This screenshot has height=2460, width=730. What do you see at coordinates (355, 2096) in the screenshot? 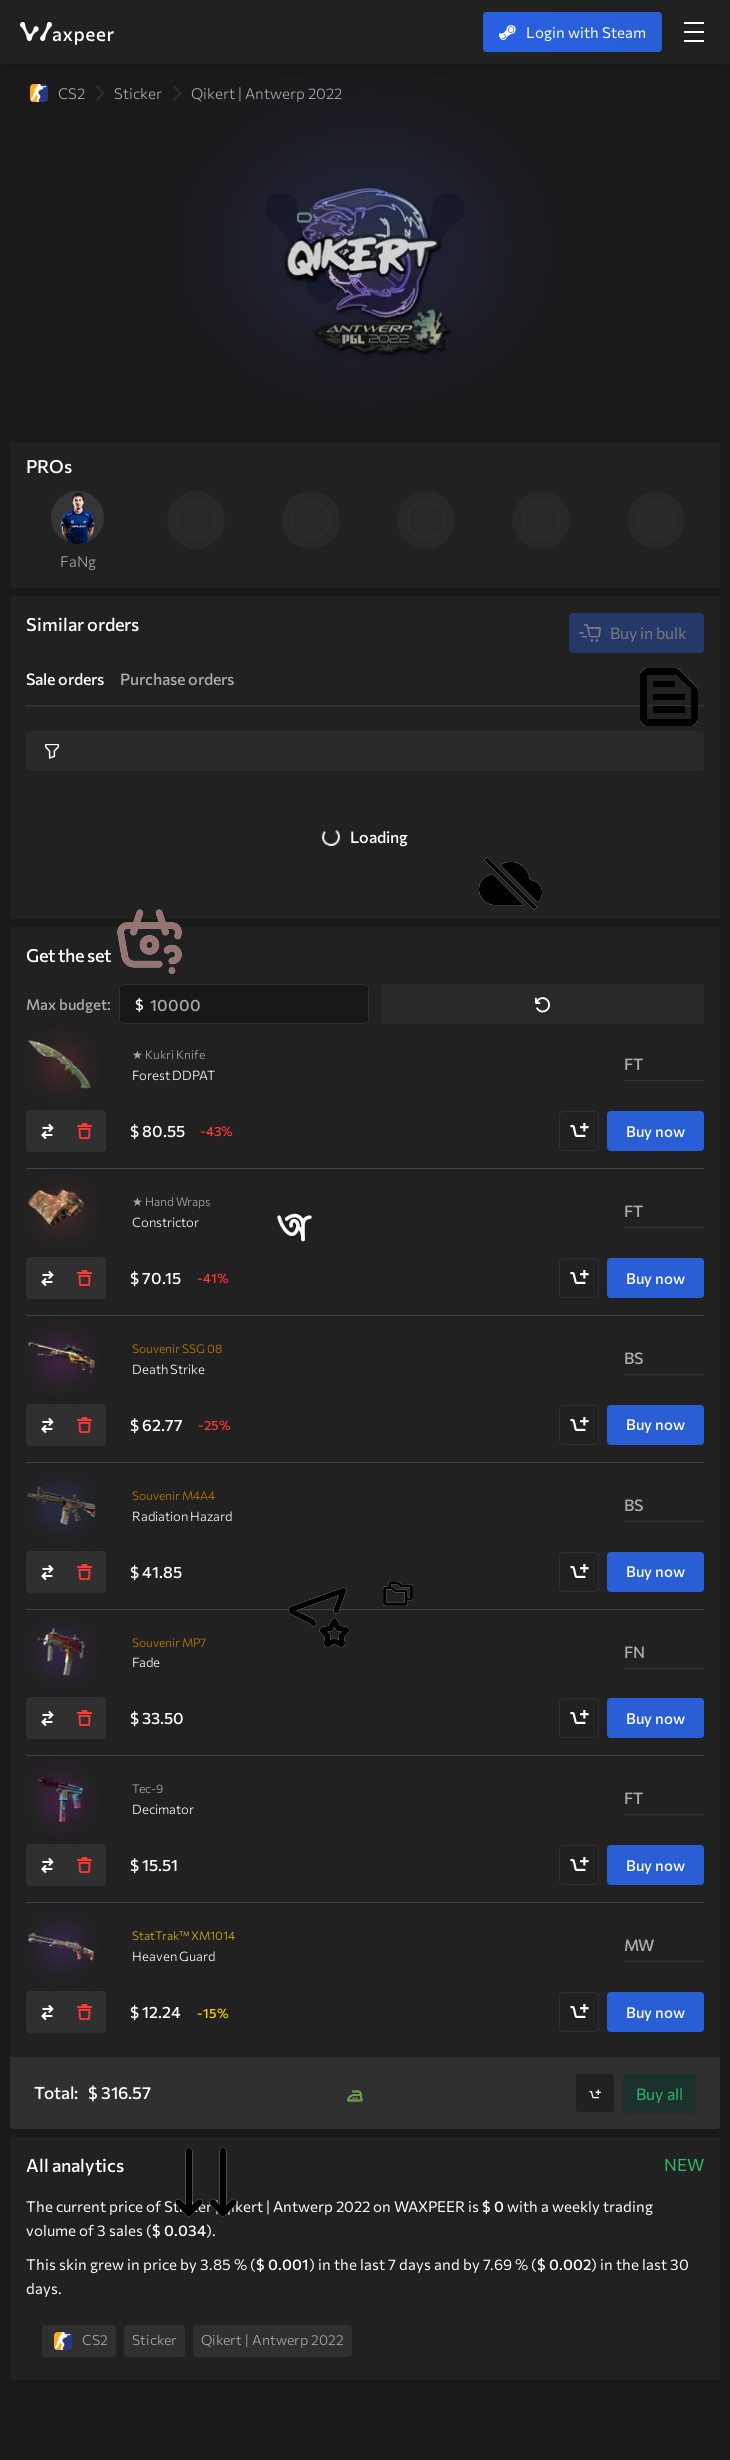
I see `iron clothing or fabric items` at bounding box center [355, 2096].